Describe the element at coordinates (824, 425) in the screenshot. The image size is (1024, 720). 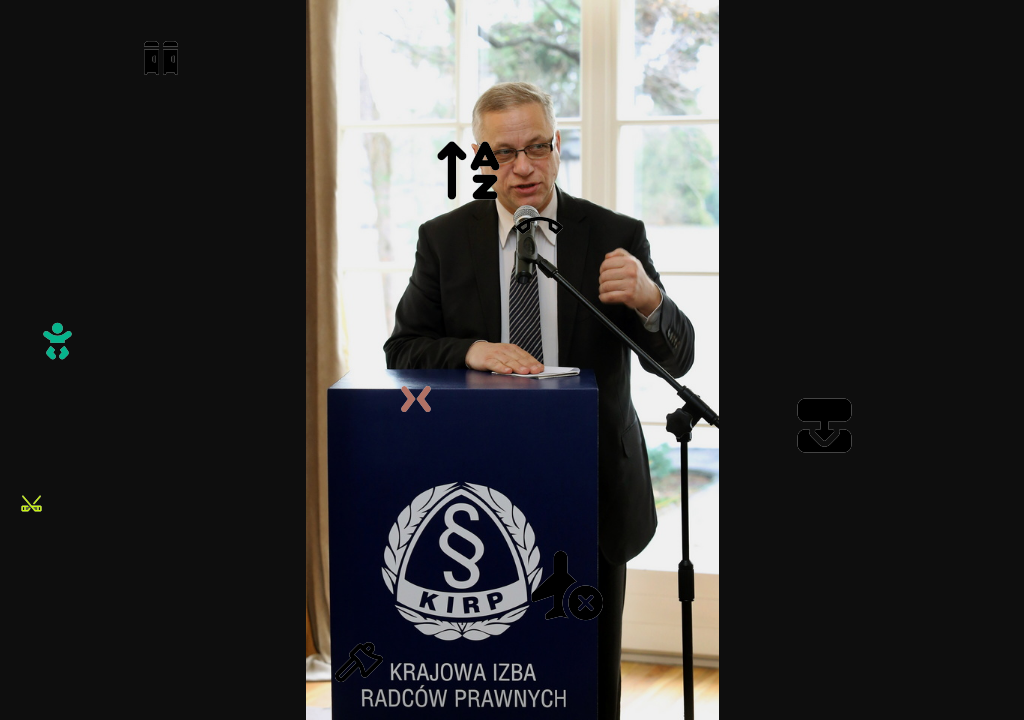
I see `move to the next step in a workflow diagram` at that location.